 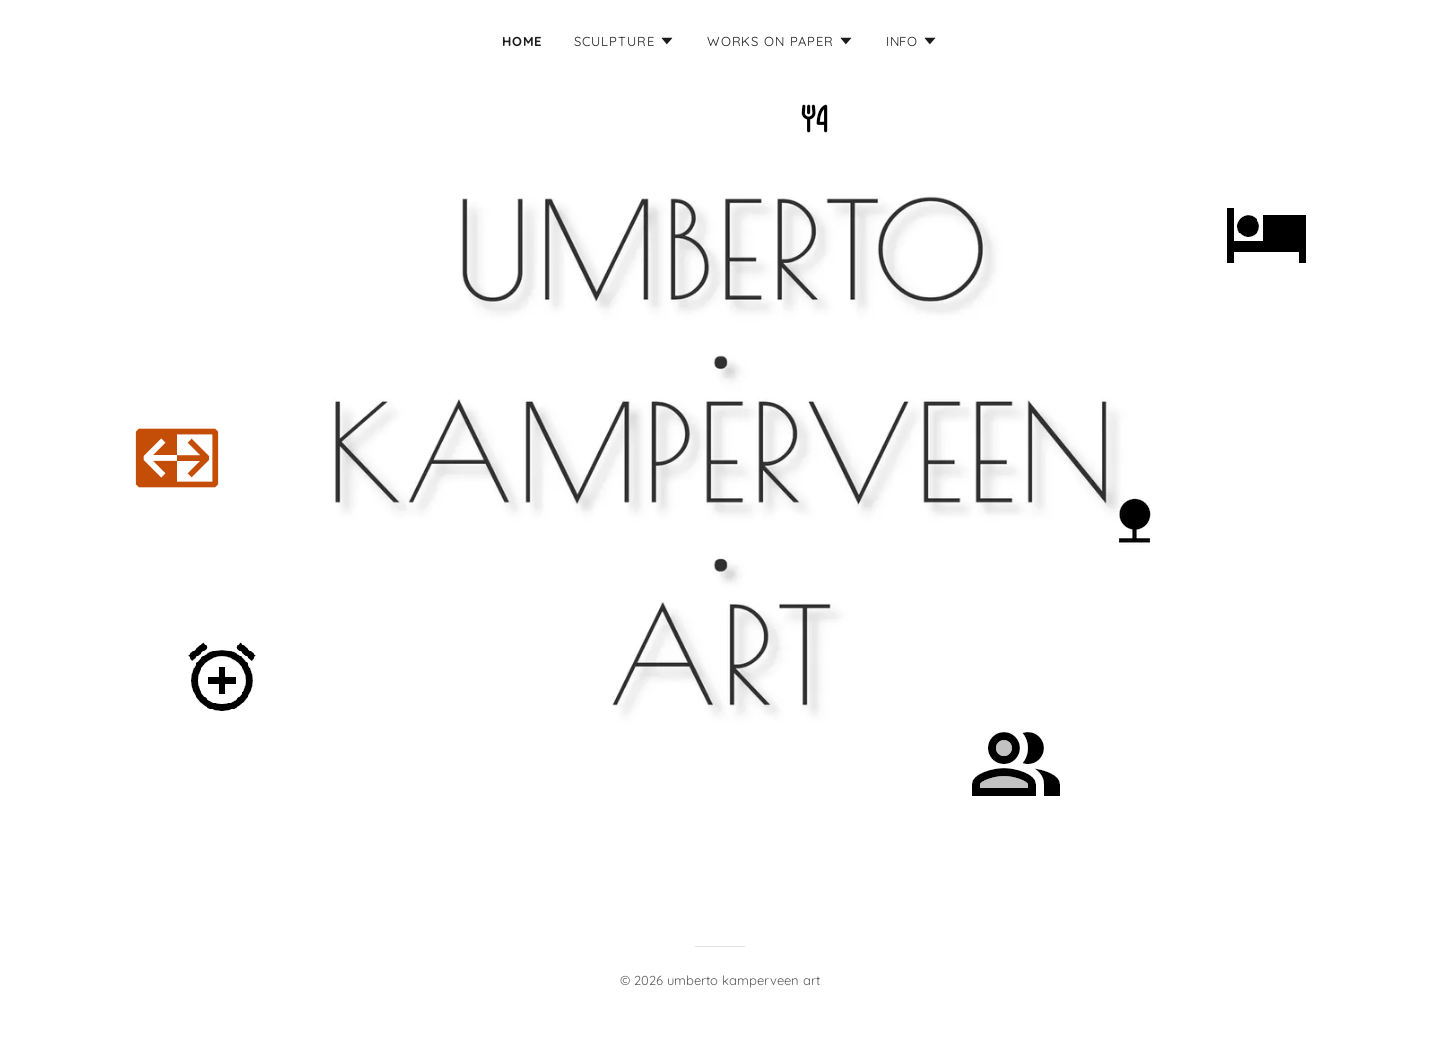 I want to click on view nature or outdoor photos, so click(x=1134, y=520).